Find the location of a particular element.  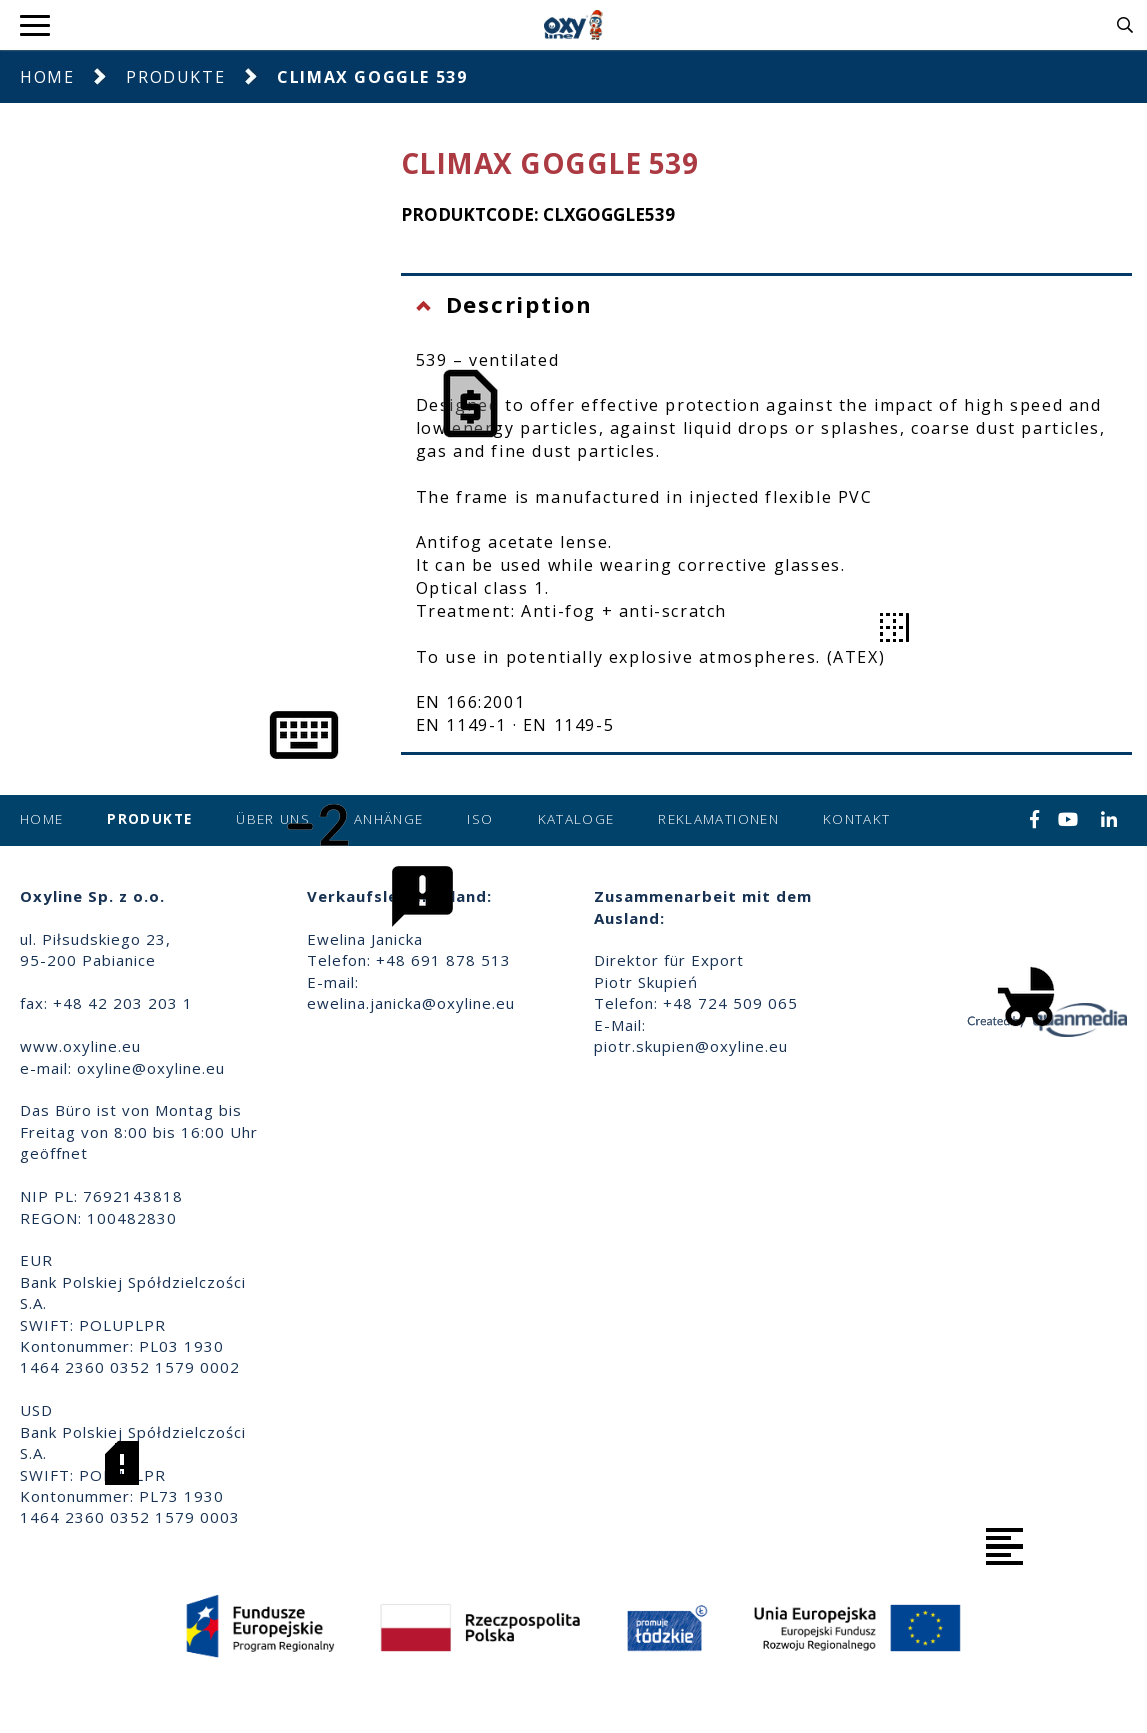

apply border to the right edge of a cell or selection is located at coordinates (894, 627).